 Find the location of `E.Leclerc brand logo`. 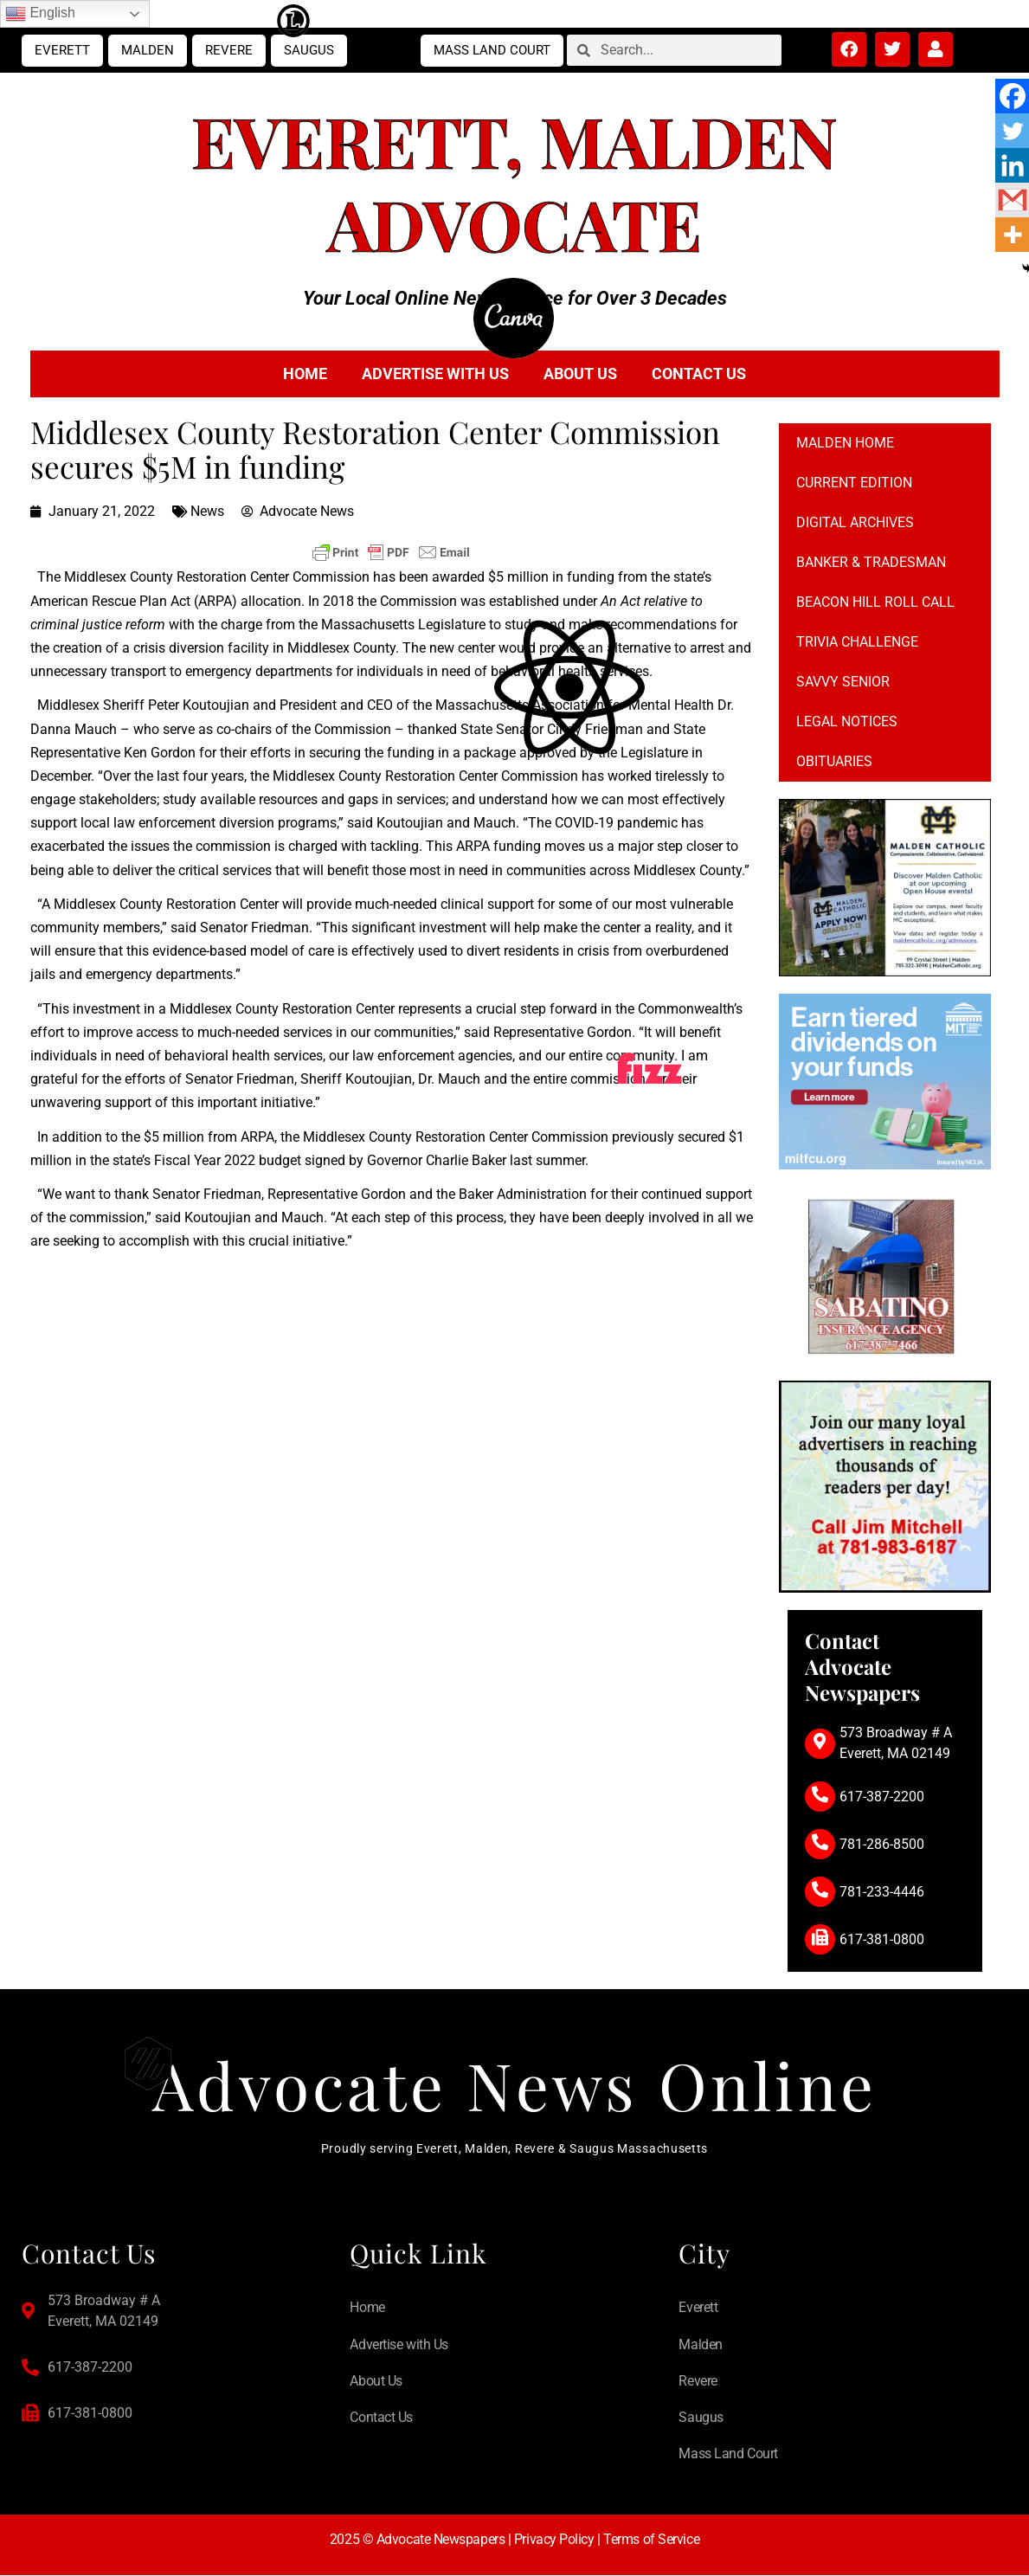

E.Leclerc brand logo is located at coordinates (293, 21).